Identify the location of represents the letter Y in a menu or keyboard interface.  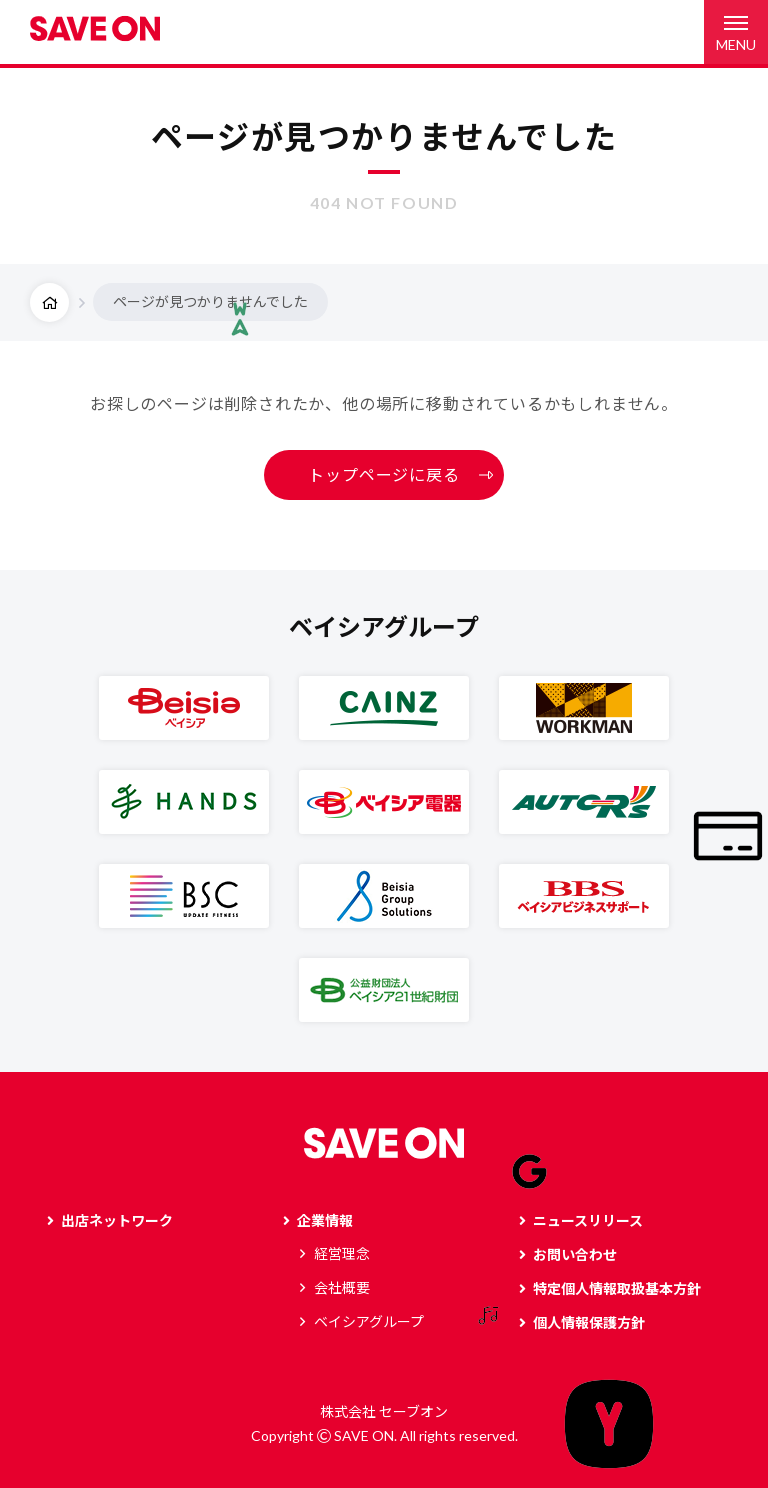
(609, 1424).